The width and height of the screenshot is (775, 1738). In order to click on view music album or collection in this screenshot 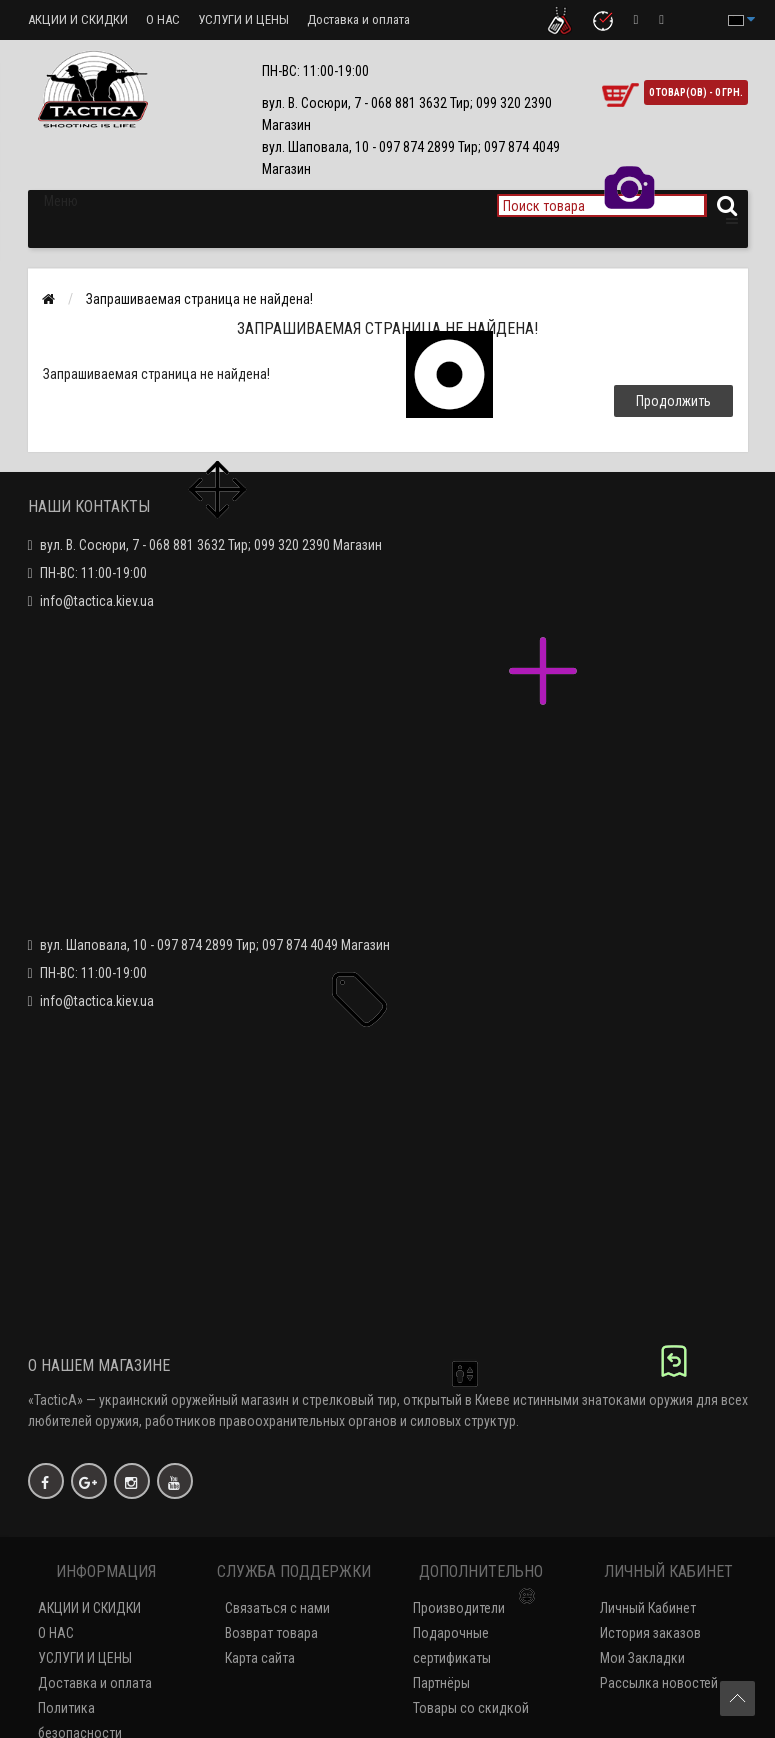, I will do `click(449, 374)`.